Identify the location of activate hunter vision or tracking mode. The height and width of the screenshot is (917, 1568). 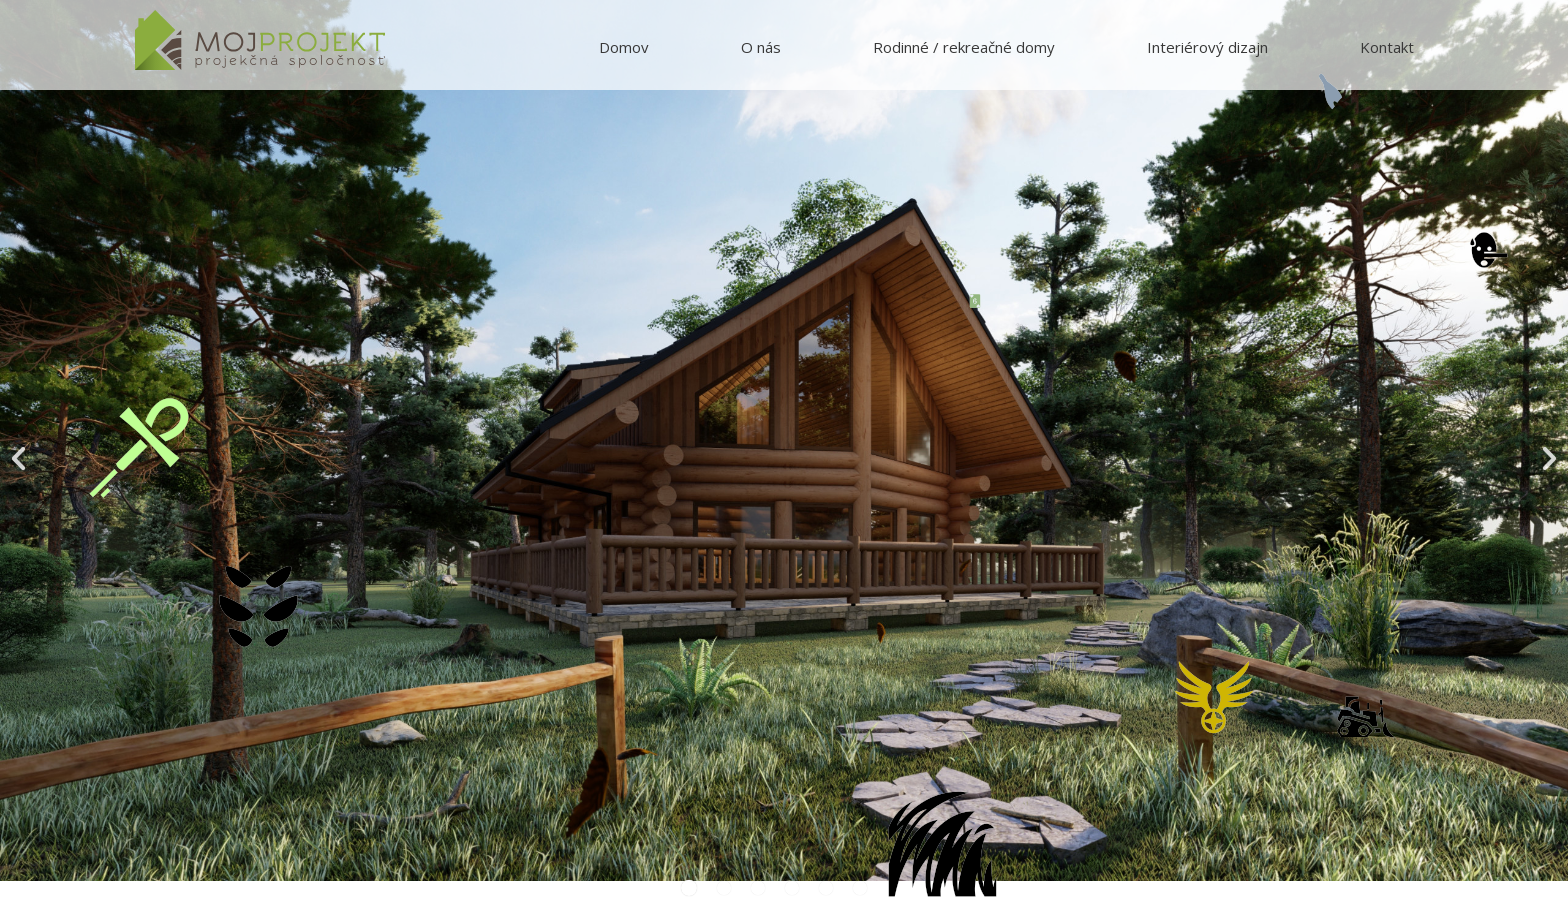
(258, 606).